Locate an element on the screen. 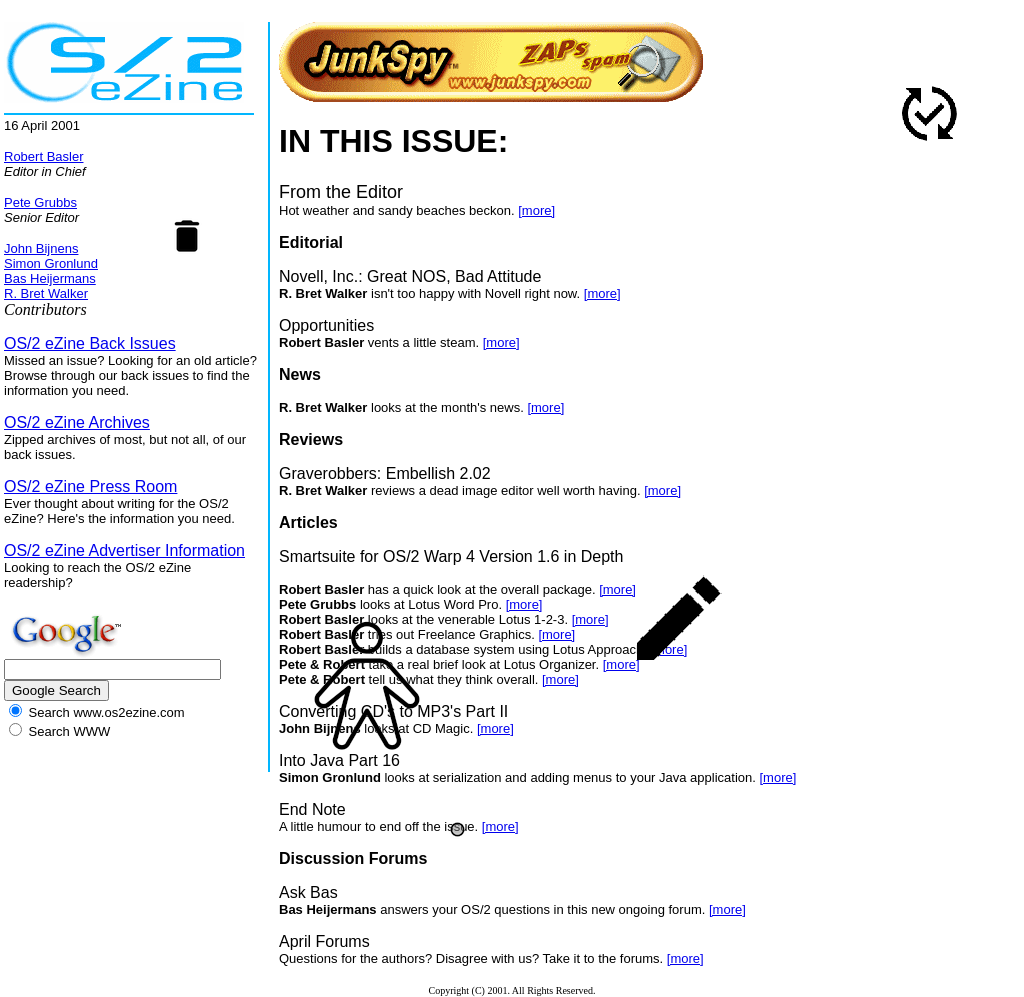  edit or modify content is located at coordinates (678, 619).